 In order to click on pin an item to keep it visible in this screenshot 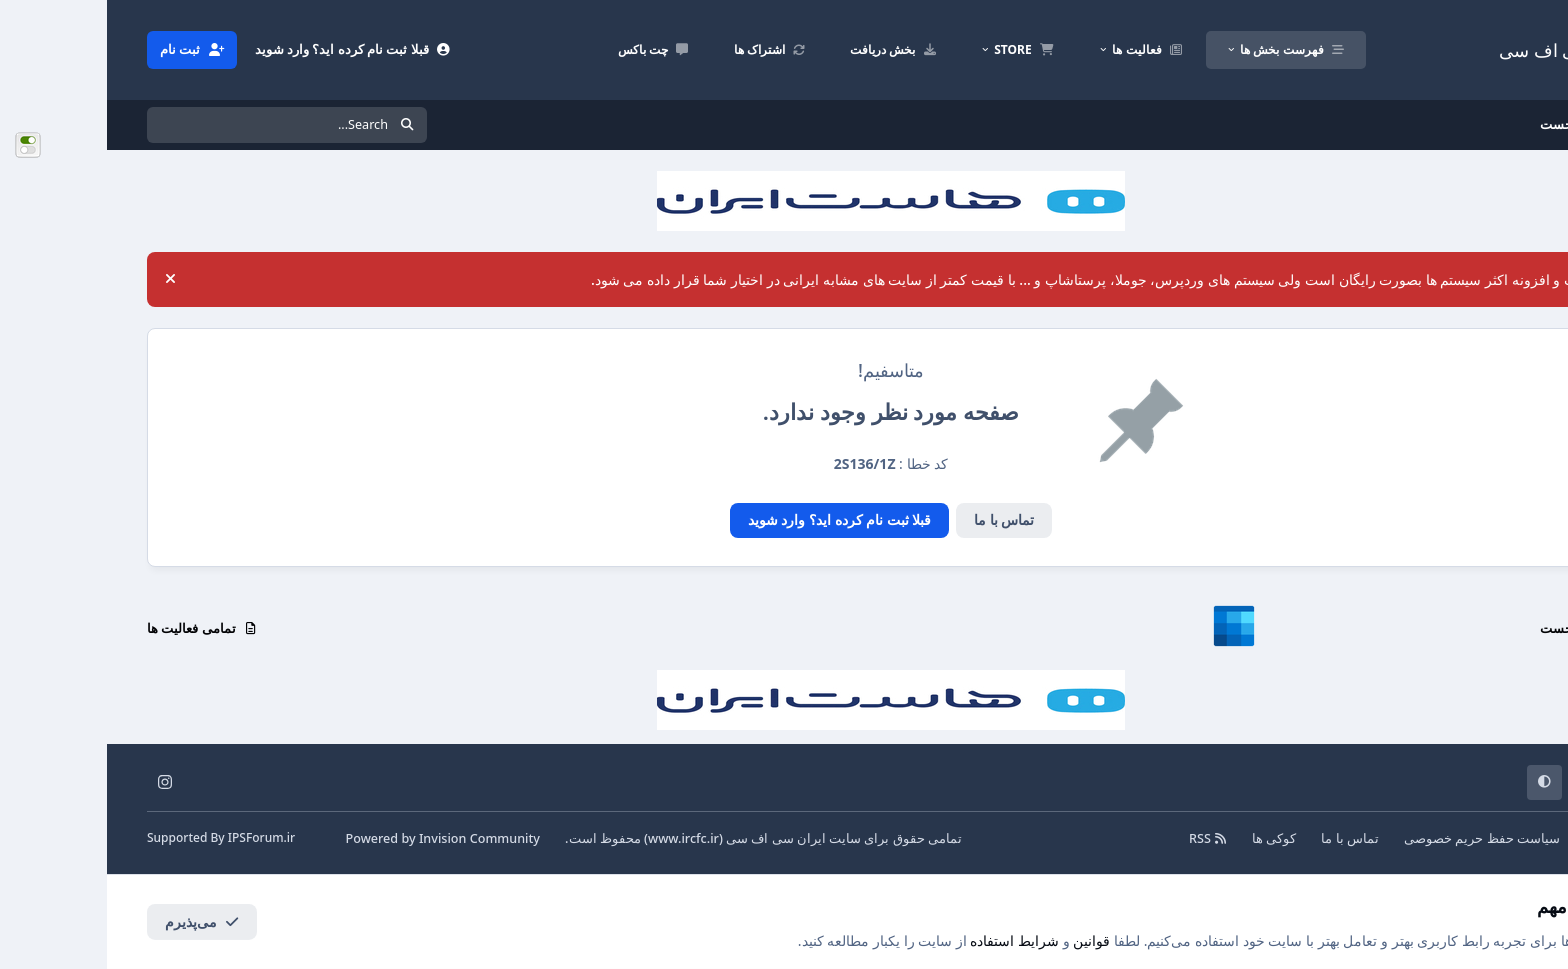, I will do `click(1141, 420)`.